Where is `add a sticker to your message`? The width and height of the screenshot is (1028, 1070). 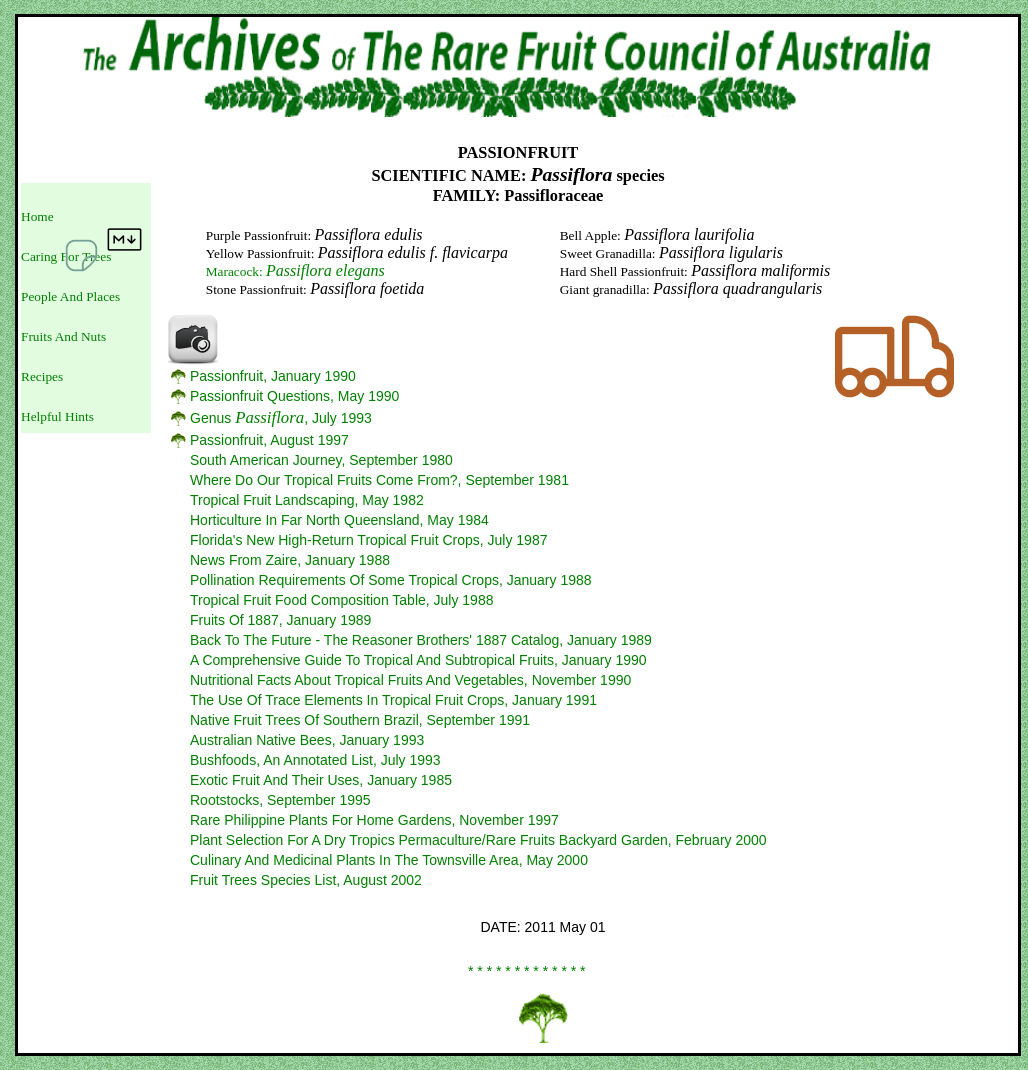
add a sticker to your message is located at coordinates (81, 255).